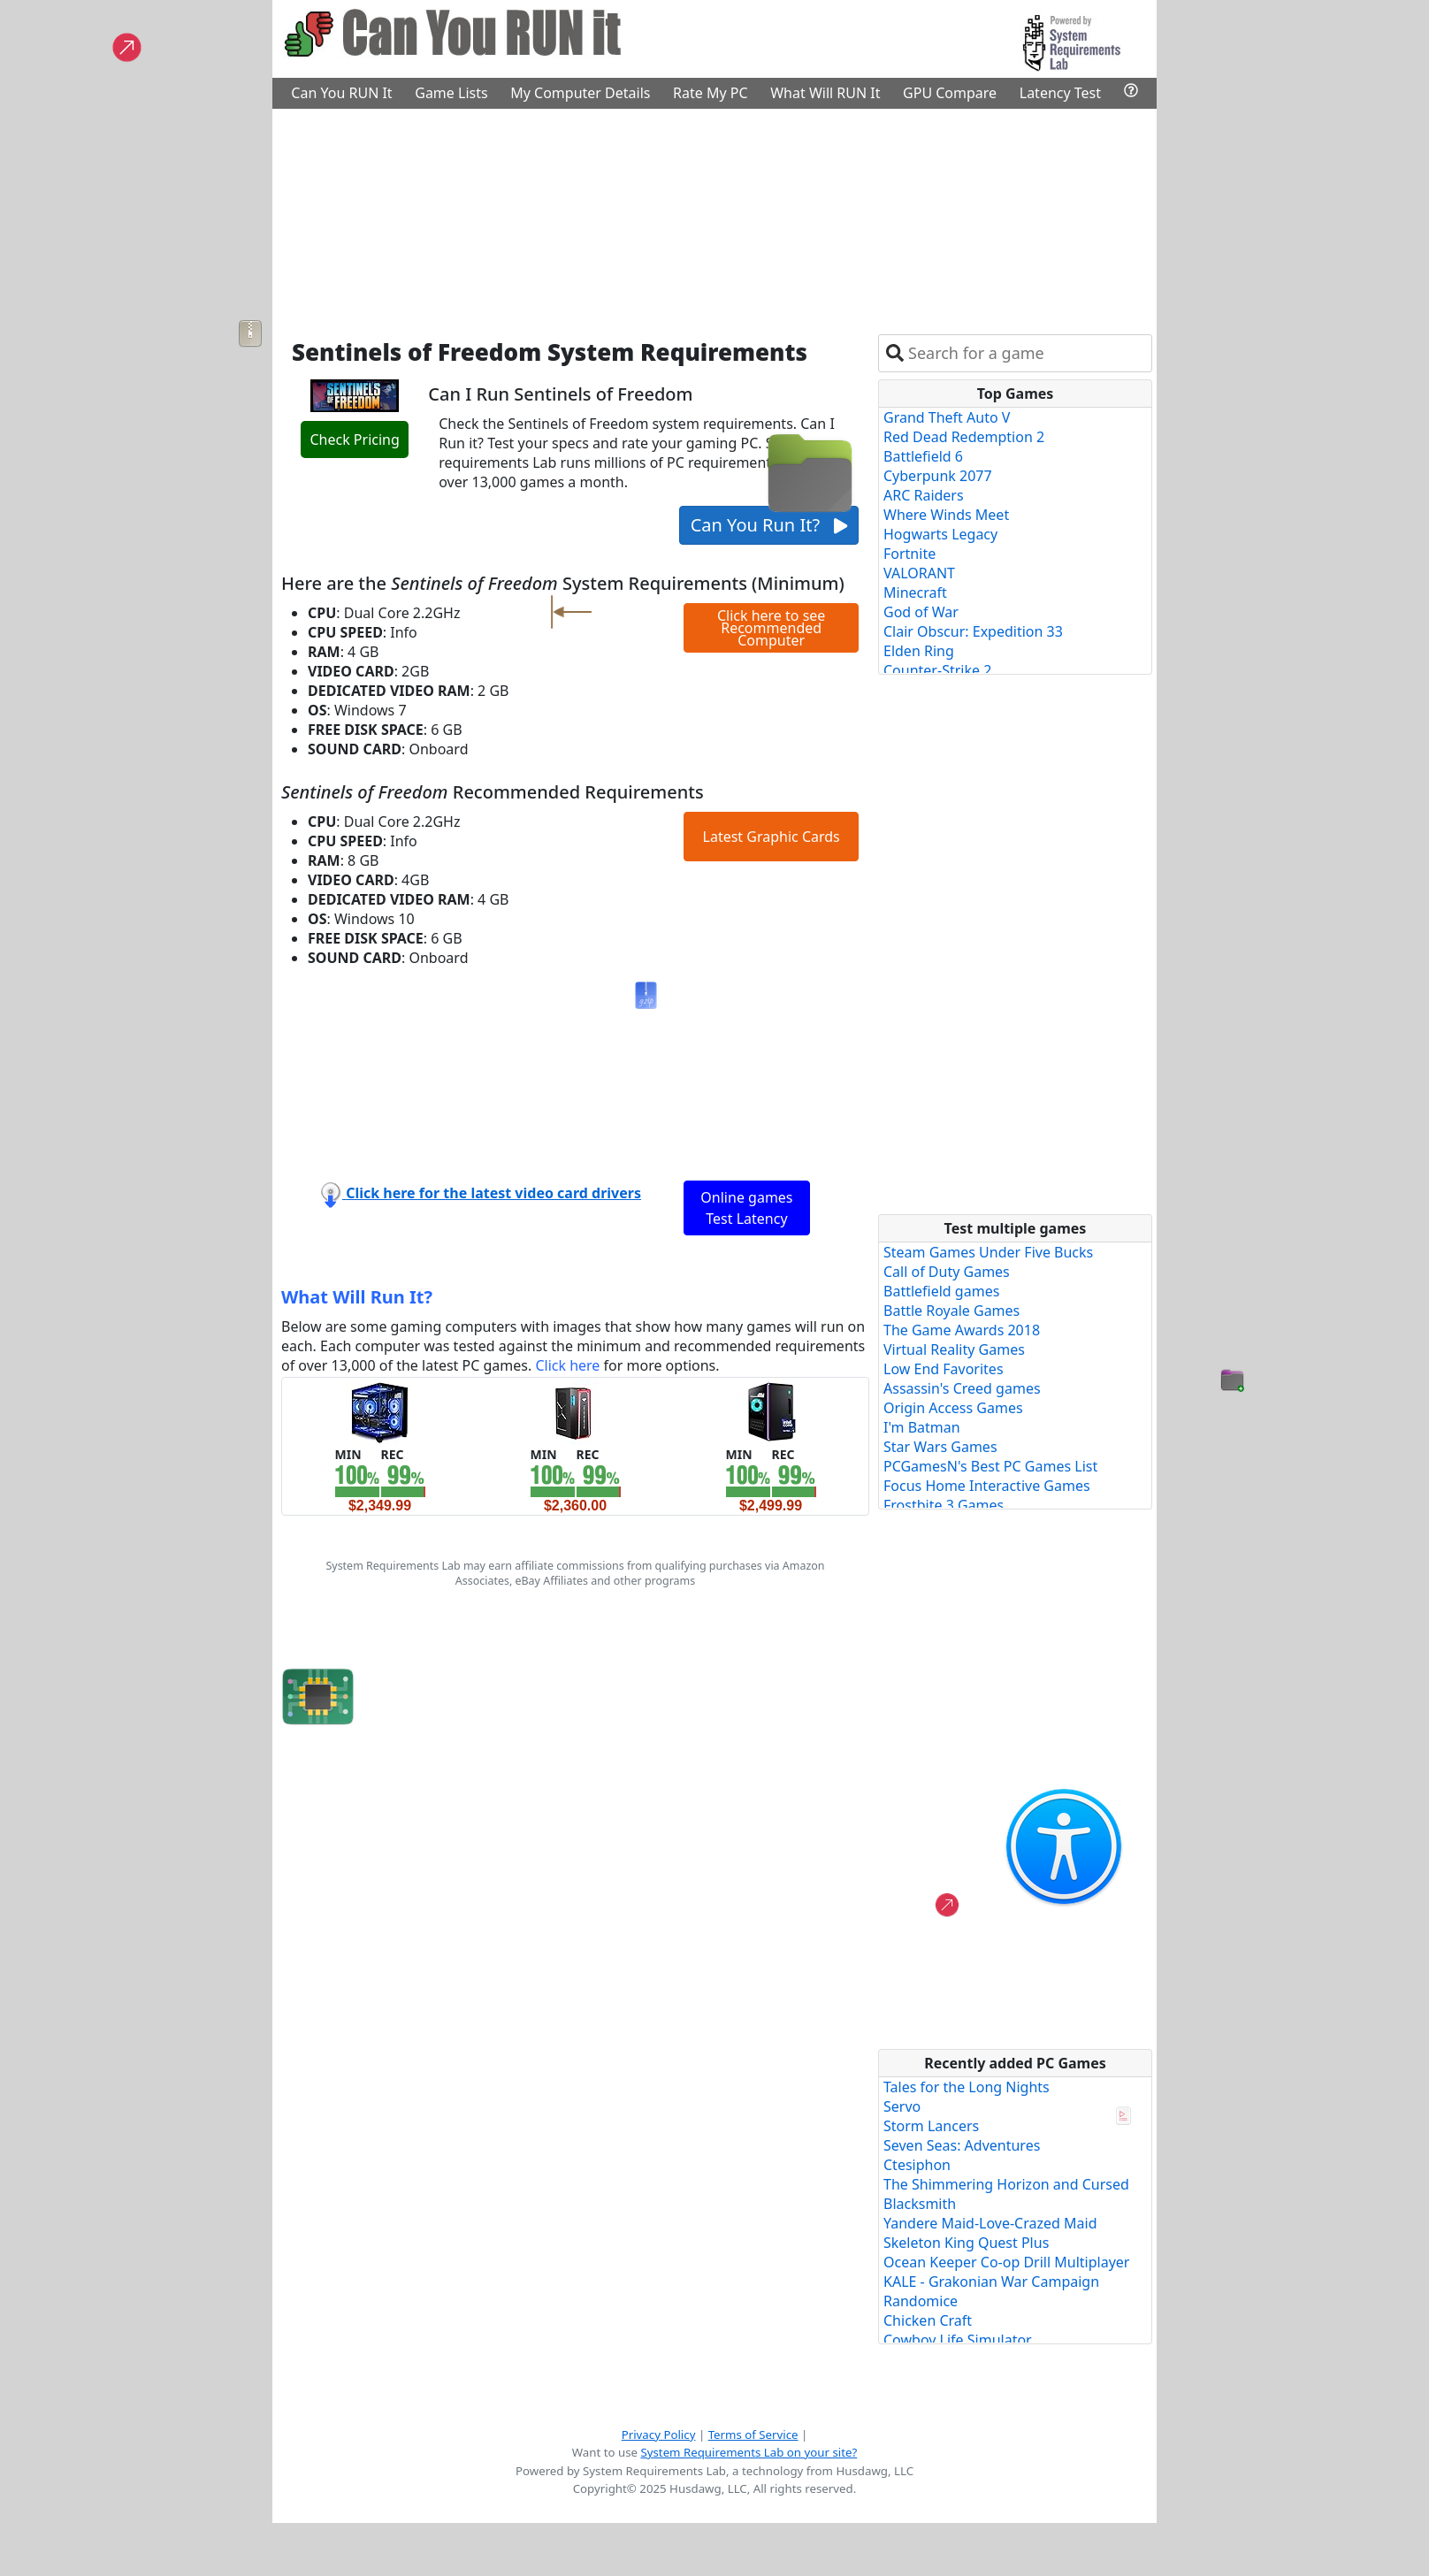 This screenshot has height=2576, width=1429. Describe the element at coordinates (1064, 1846) in the screenshot. I see `open accessibility settings` at that location.